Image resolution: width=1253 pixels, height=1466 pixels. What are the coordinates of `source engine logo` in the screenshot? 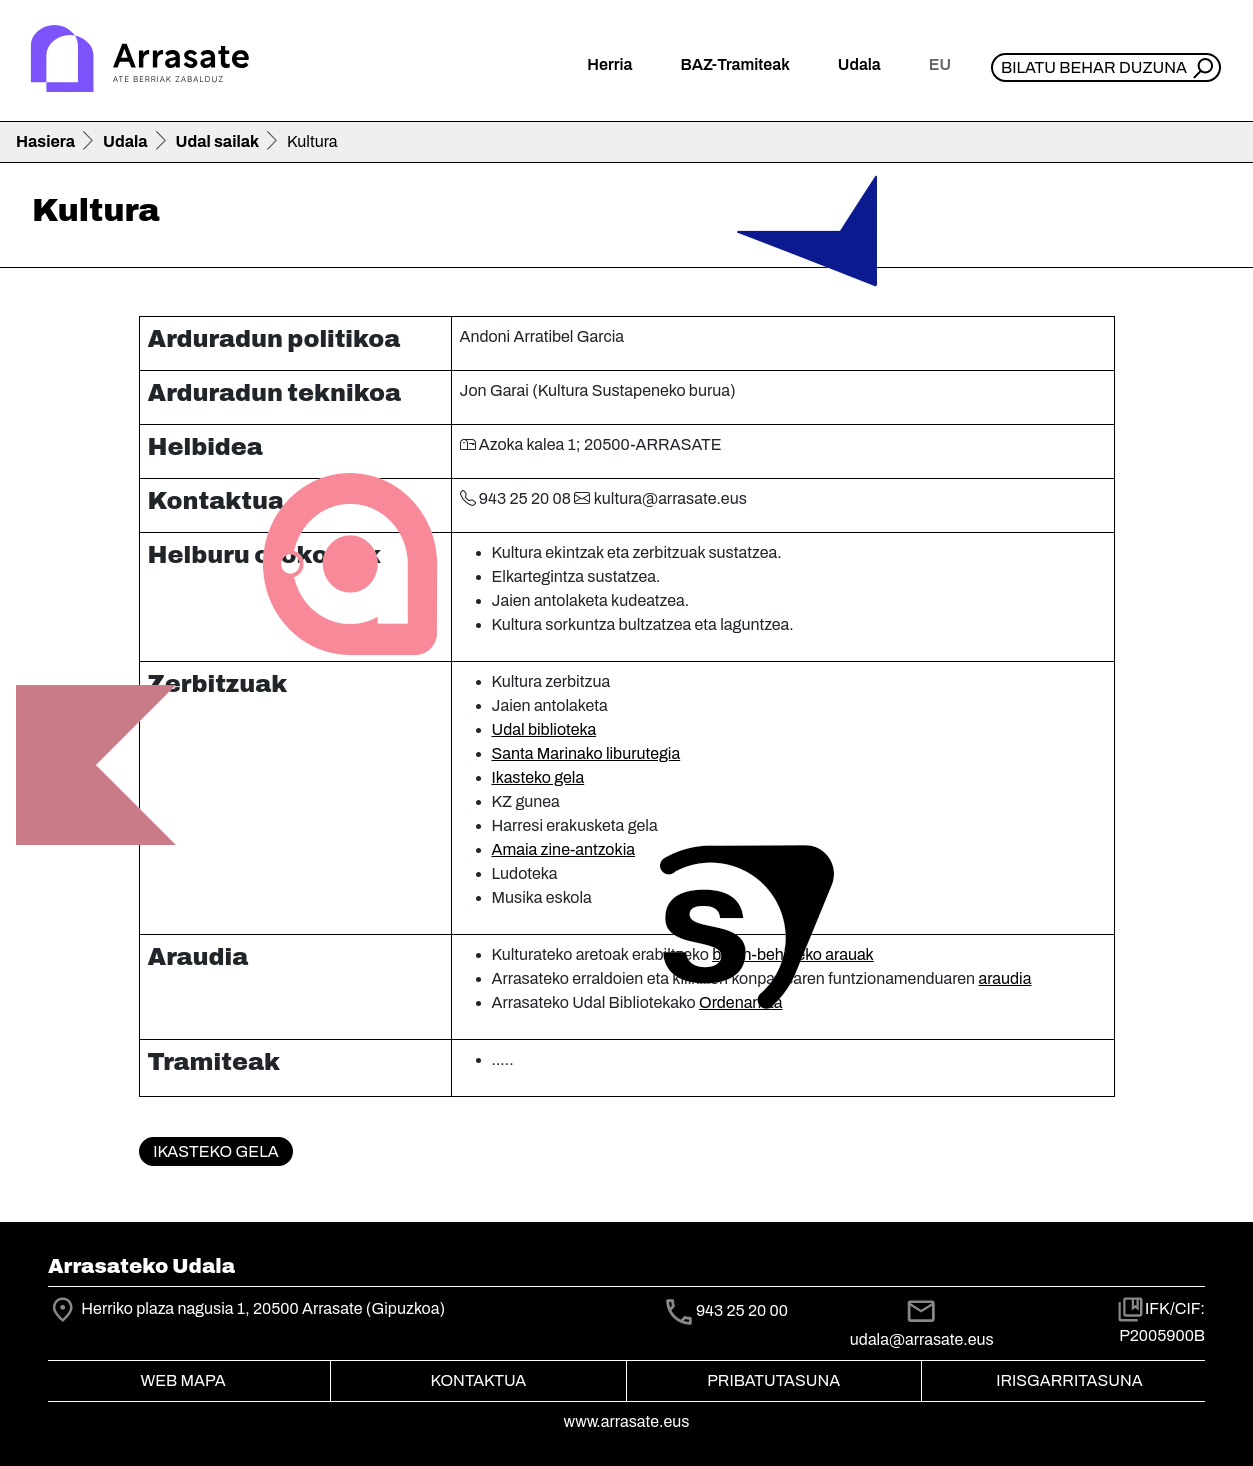 It's located at (747, 927).